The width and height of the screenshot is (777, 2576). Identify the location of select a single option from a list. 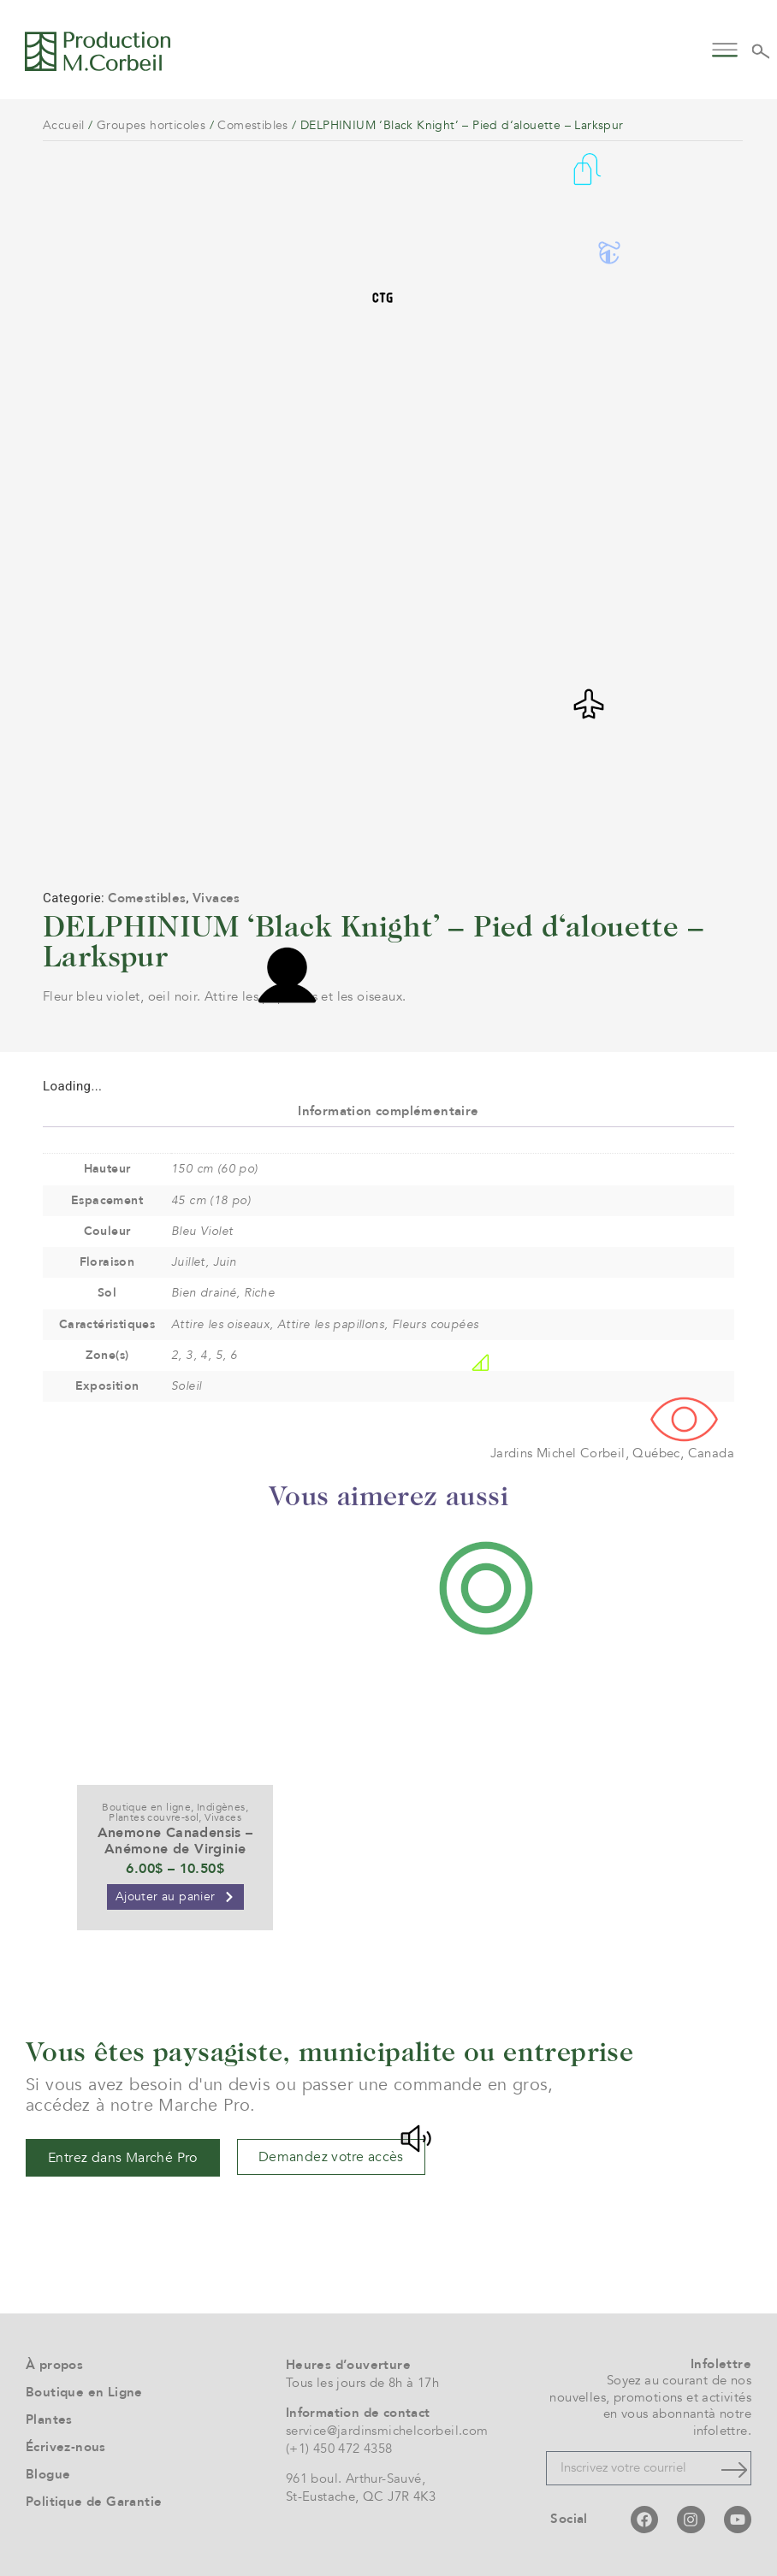
(486, 1588).